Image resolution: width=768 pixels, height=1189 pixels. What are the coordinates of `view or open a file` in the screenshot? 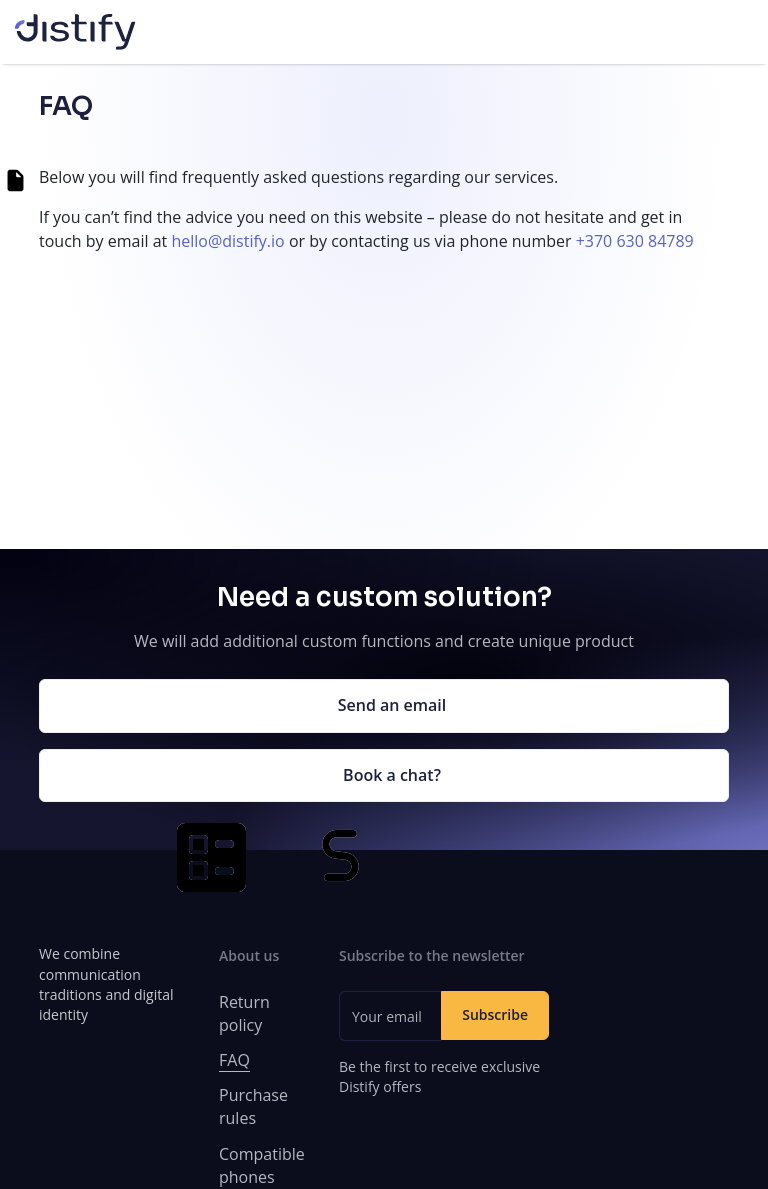 It's located at (15, 180).